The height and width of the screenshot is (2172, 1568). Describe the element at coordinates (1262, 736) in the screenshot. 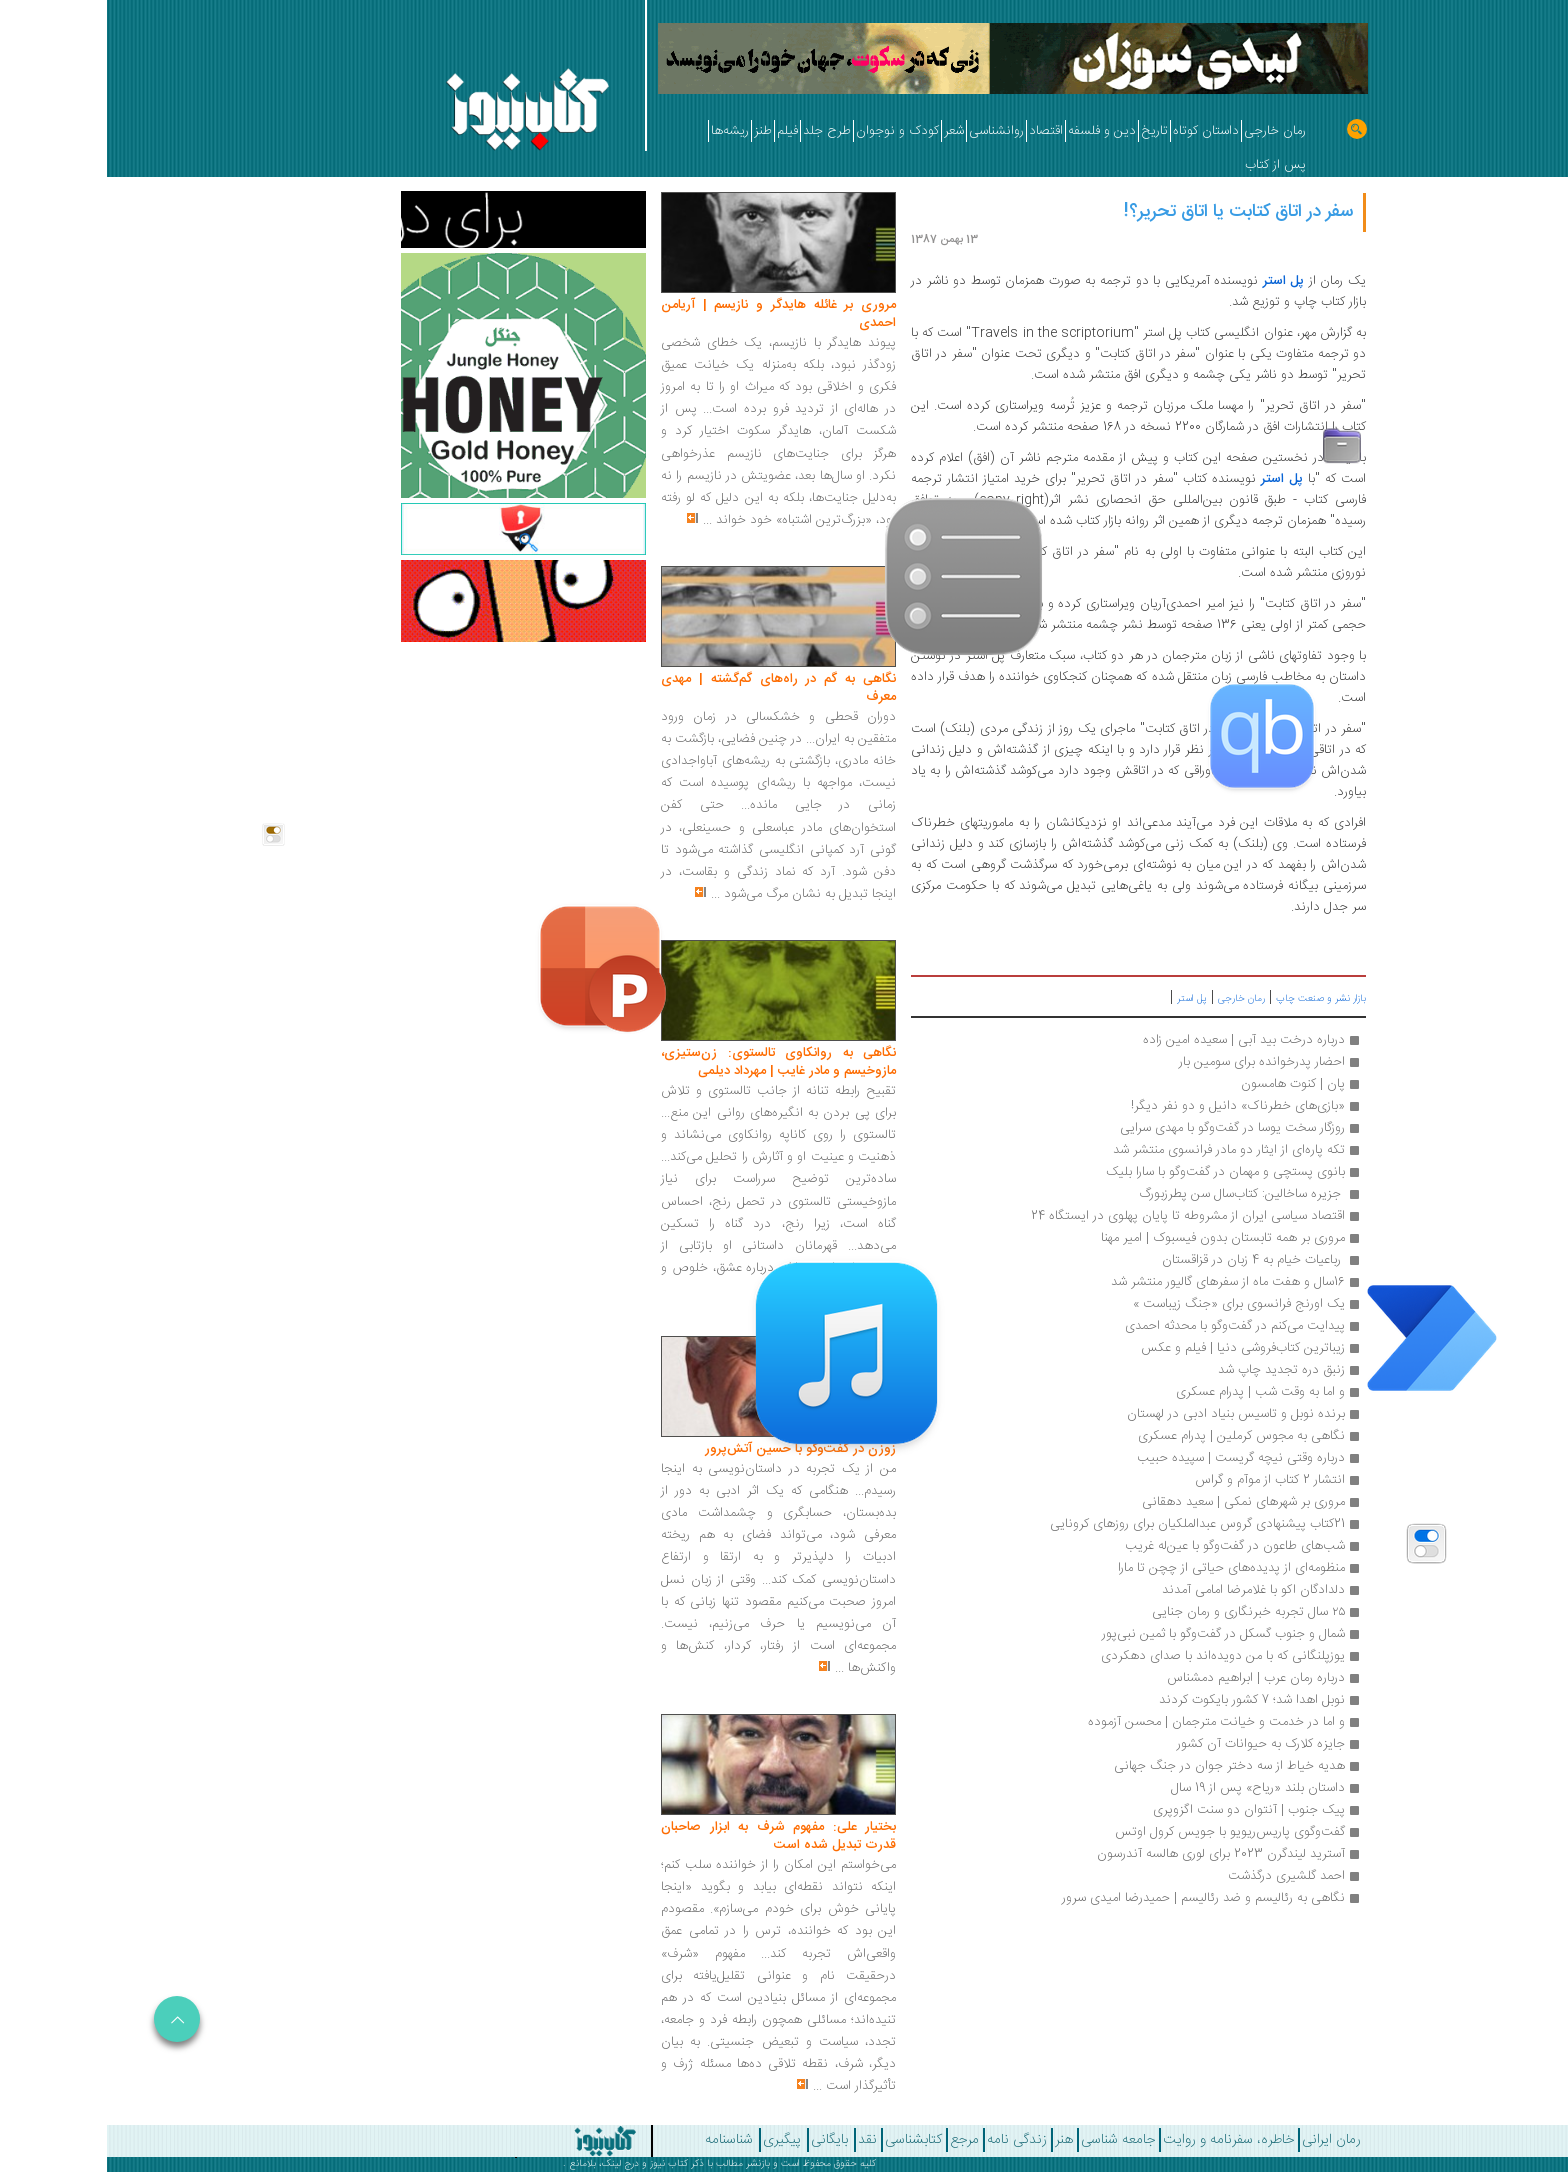

I see `open qbittorrent torrent client` at that location.